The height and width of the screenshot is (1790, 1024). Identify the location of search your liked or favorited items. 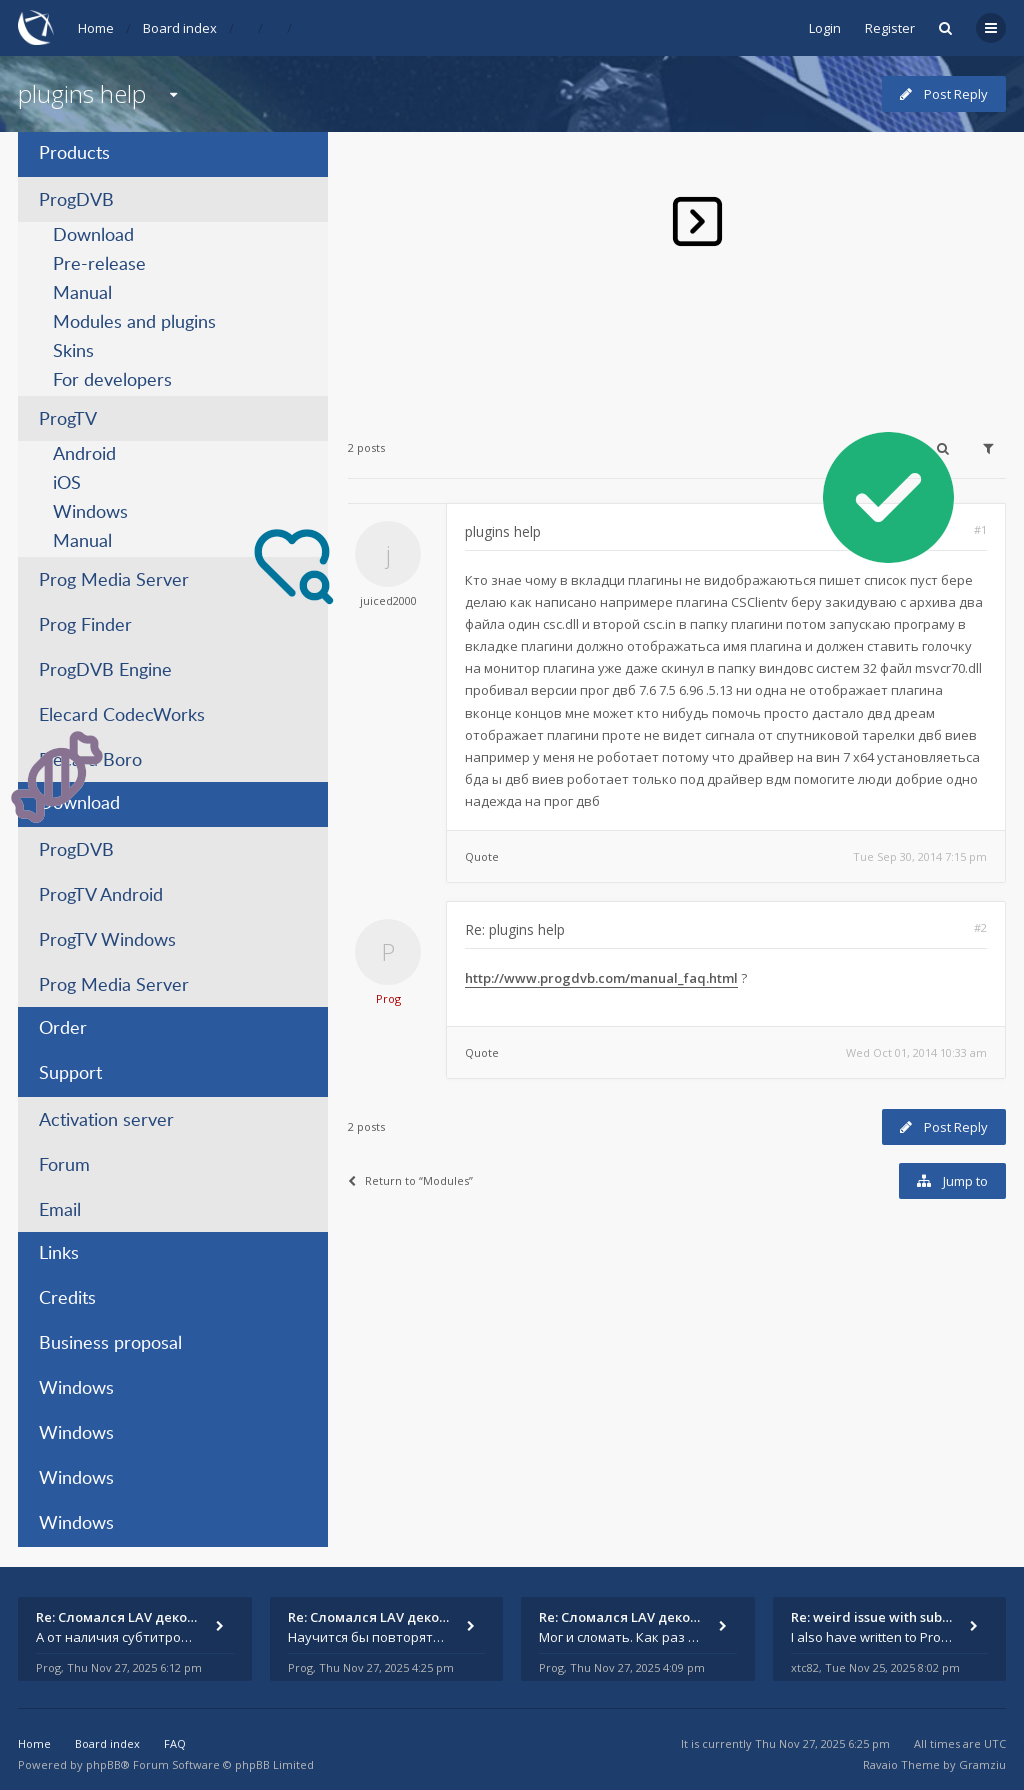
(292, 563).